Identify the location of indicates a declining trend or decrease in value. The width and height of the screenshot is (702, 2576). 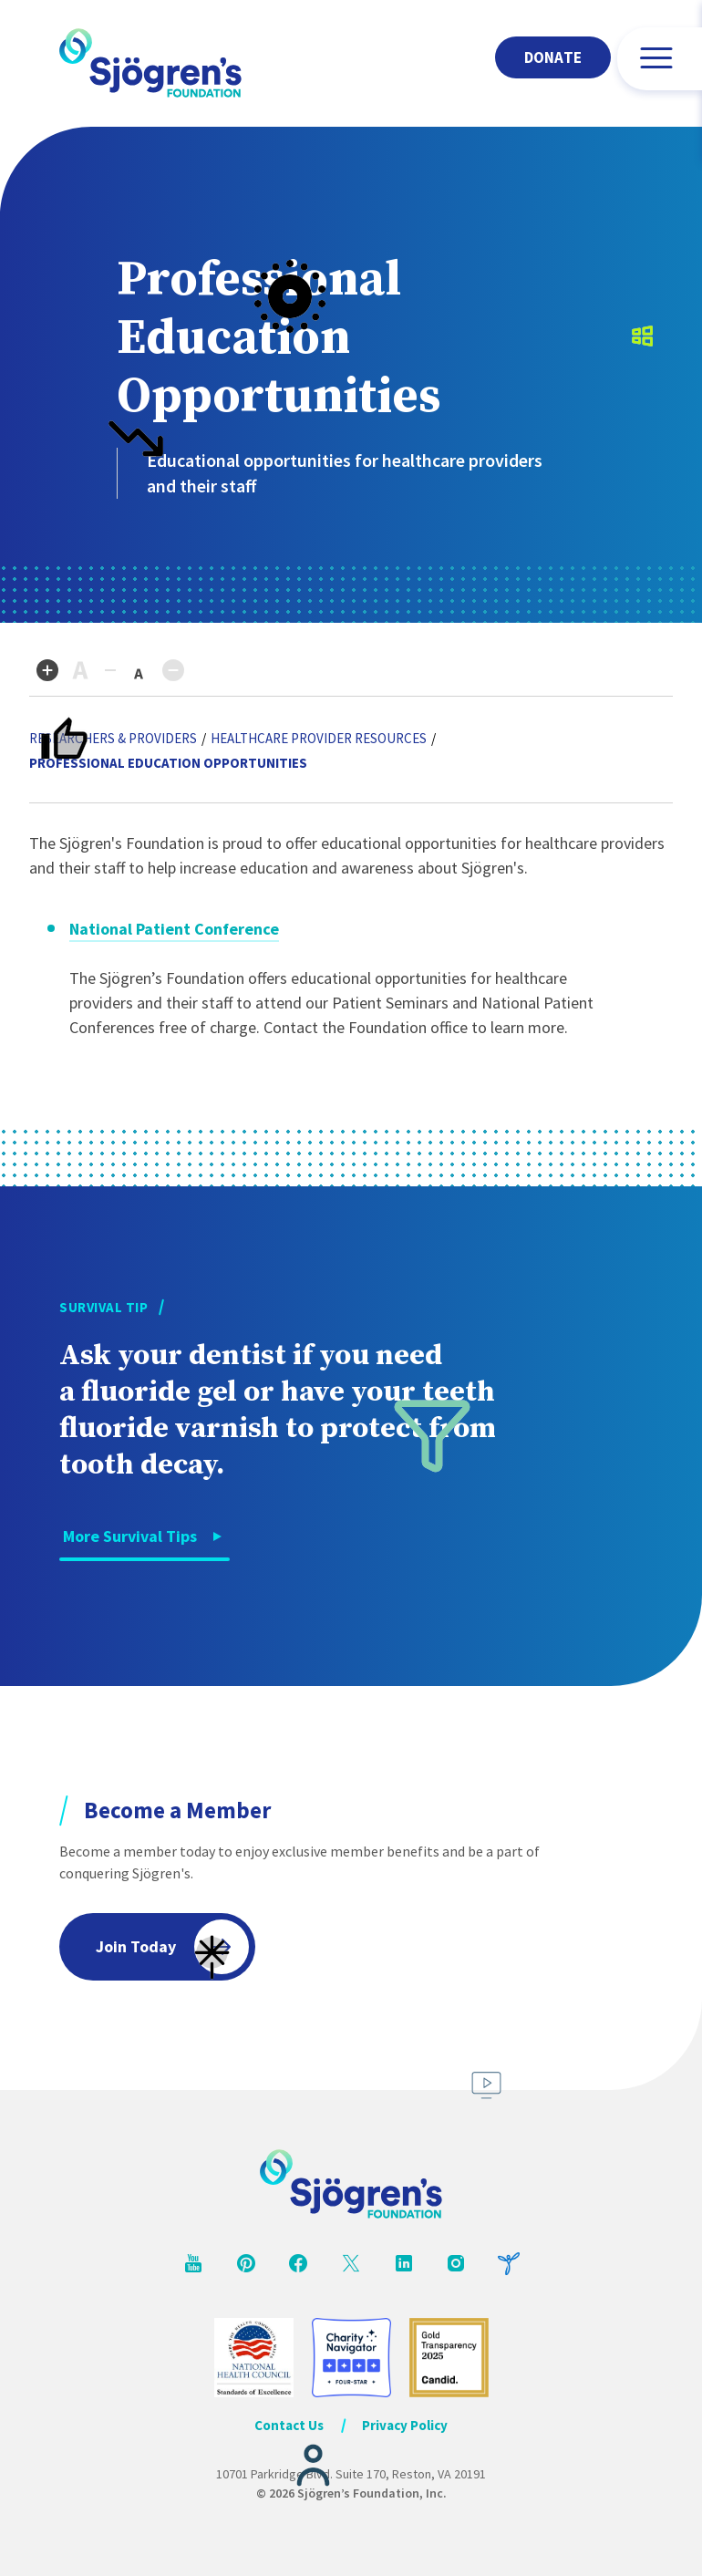
(136, 439).